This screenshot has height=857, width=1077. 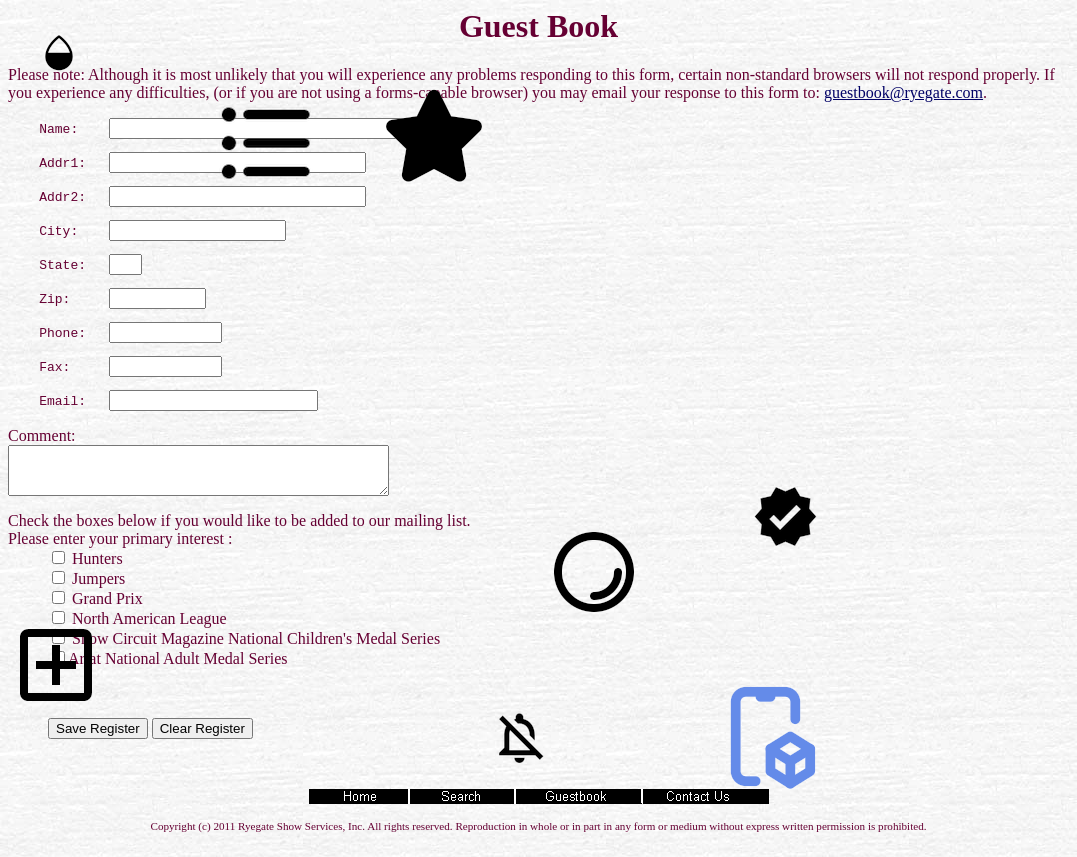 What do you see at coordinates (765, 736) in the screenshot?
I see `open augmented reality mode` at bounding box center [765, 736].